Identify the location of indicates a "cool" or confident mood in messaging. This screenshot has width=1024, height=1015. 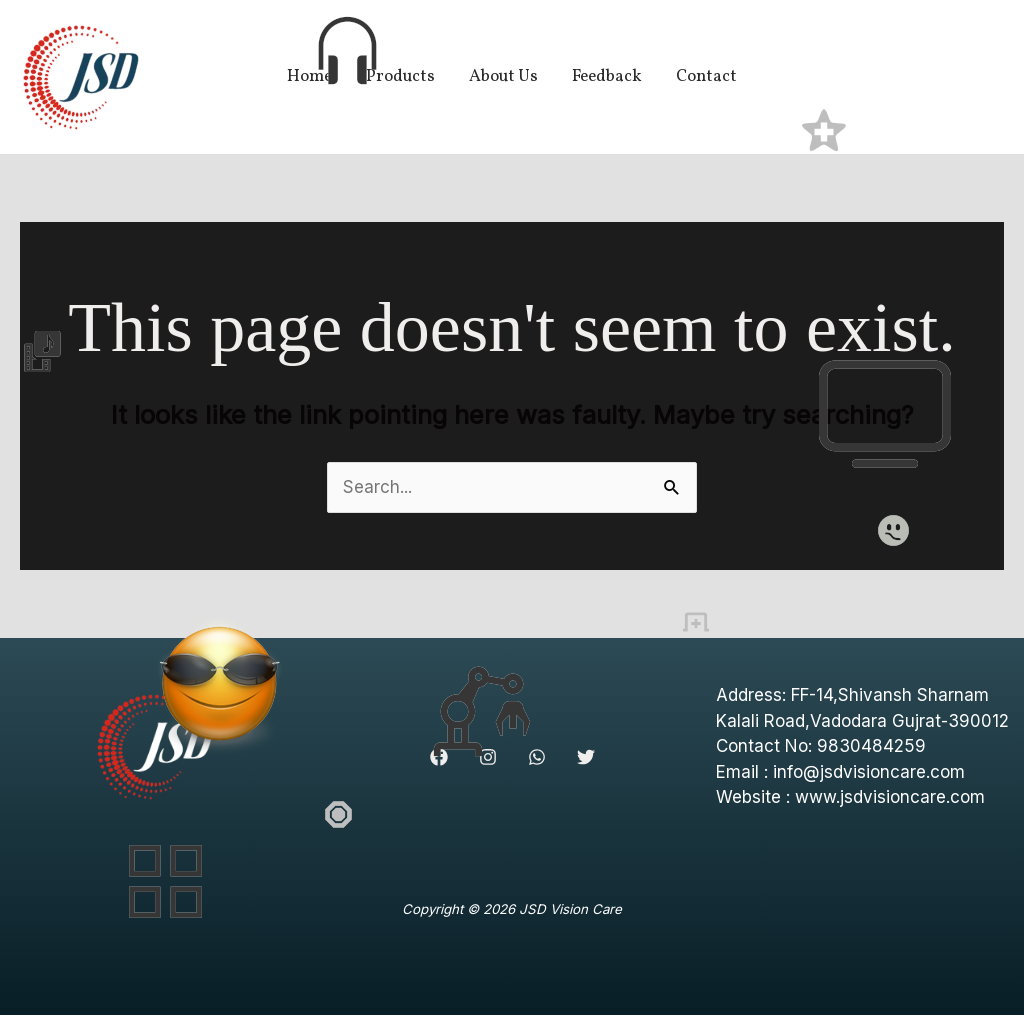
(220, 689).